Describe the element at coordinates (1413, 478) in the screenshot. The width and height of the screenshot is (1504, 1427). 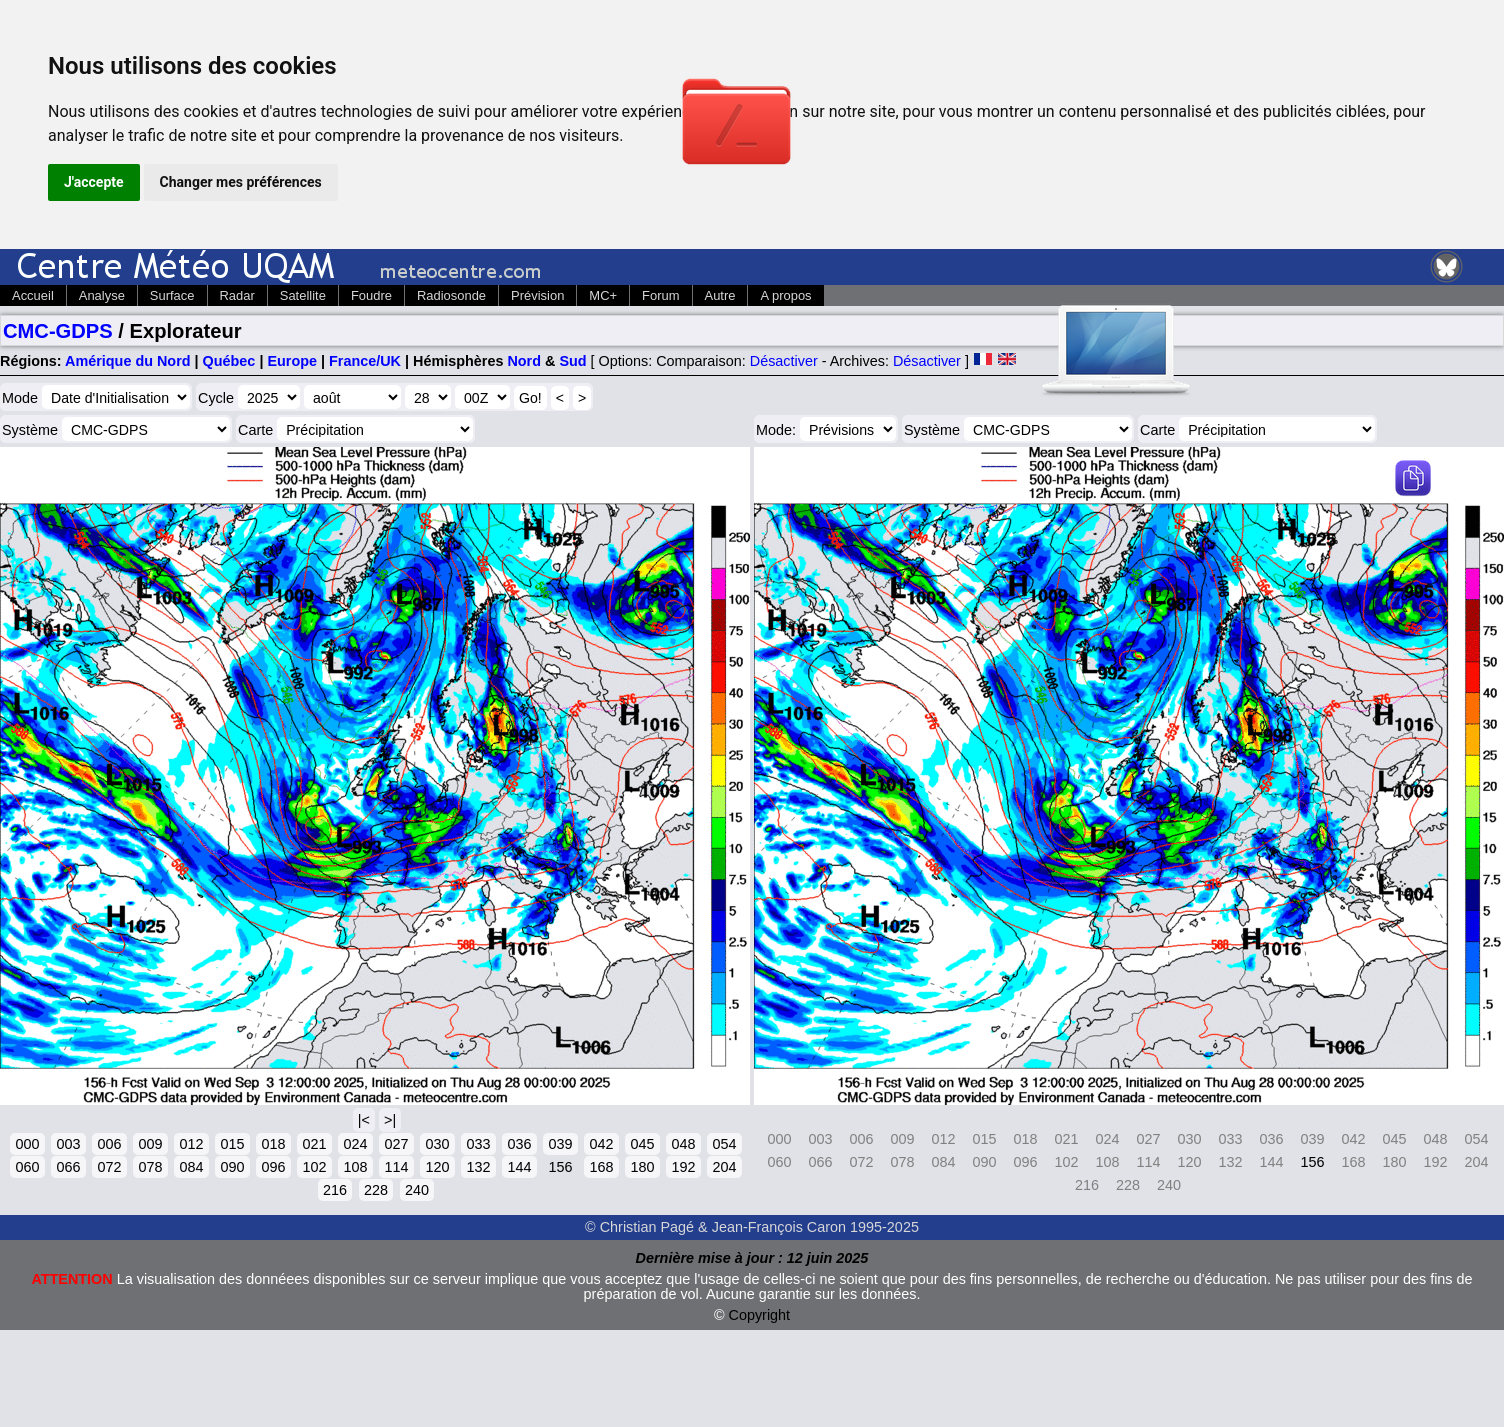
I see `duplicate or copy a document` at that location.